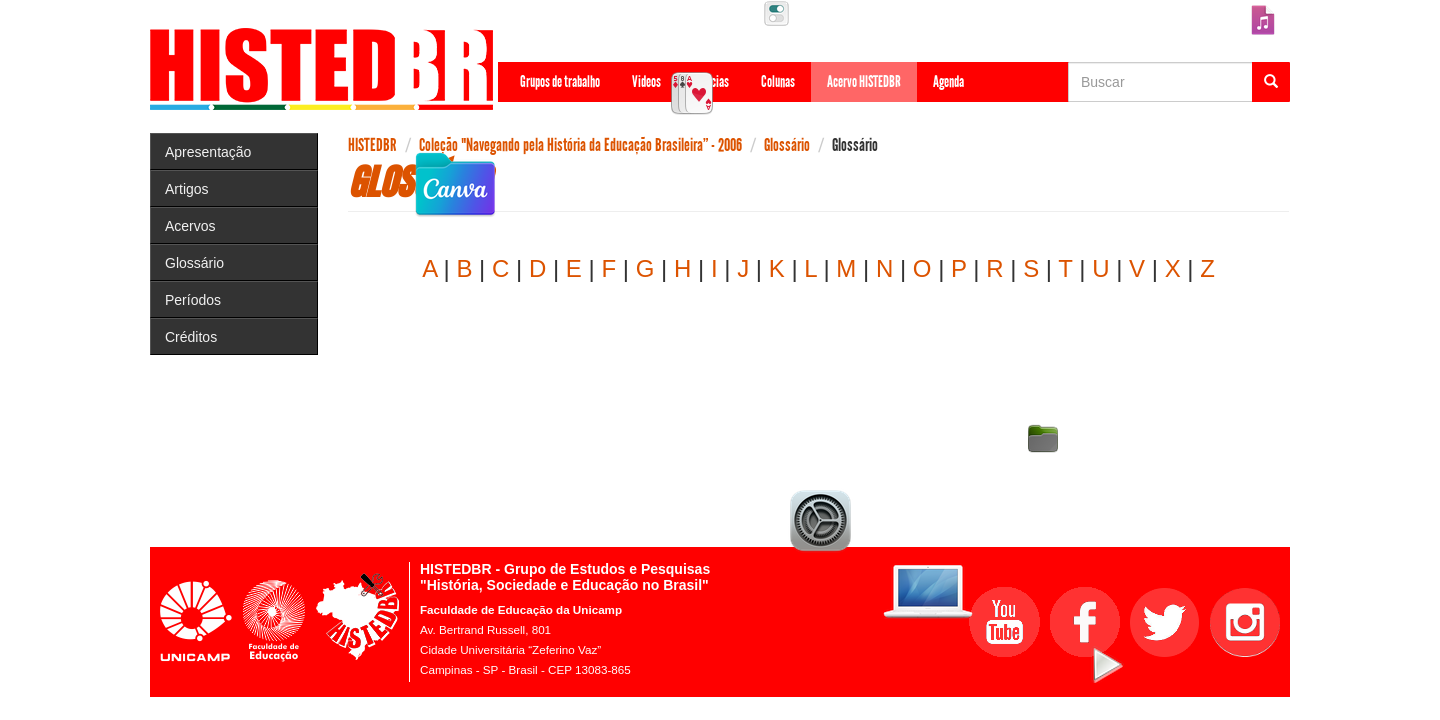 This screenshot has height=720, width=1440. I want to click on start media playback, so click(1106, 664).